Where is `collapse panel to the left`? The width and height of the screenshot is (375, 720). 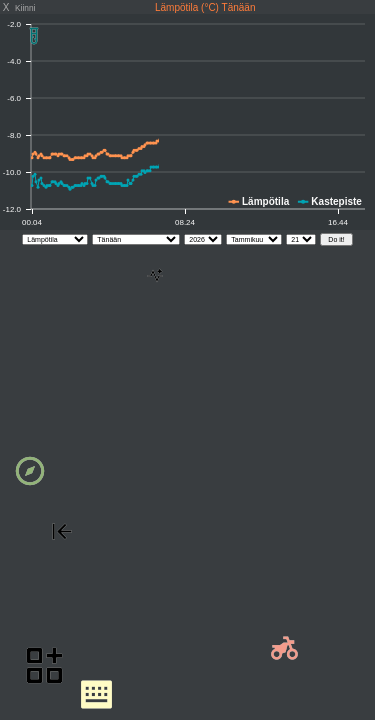
collapse panel to the left is located at coordinates (61, 531).